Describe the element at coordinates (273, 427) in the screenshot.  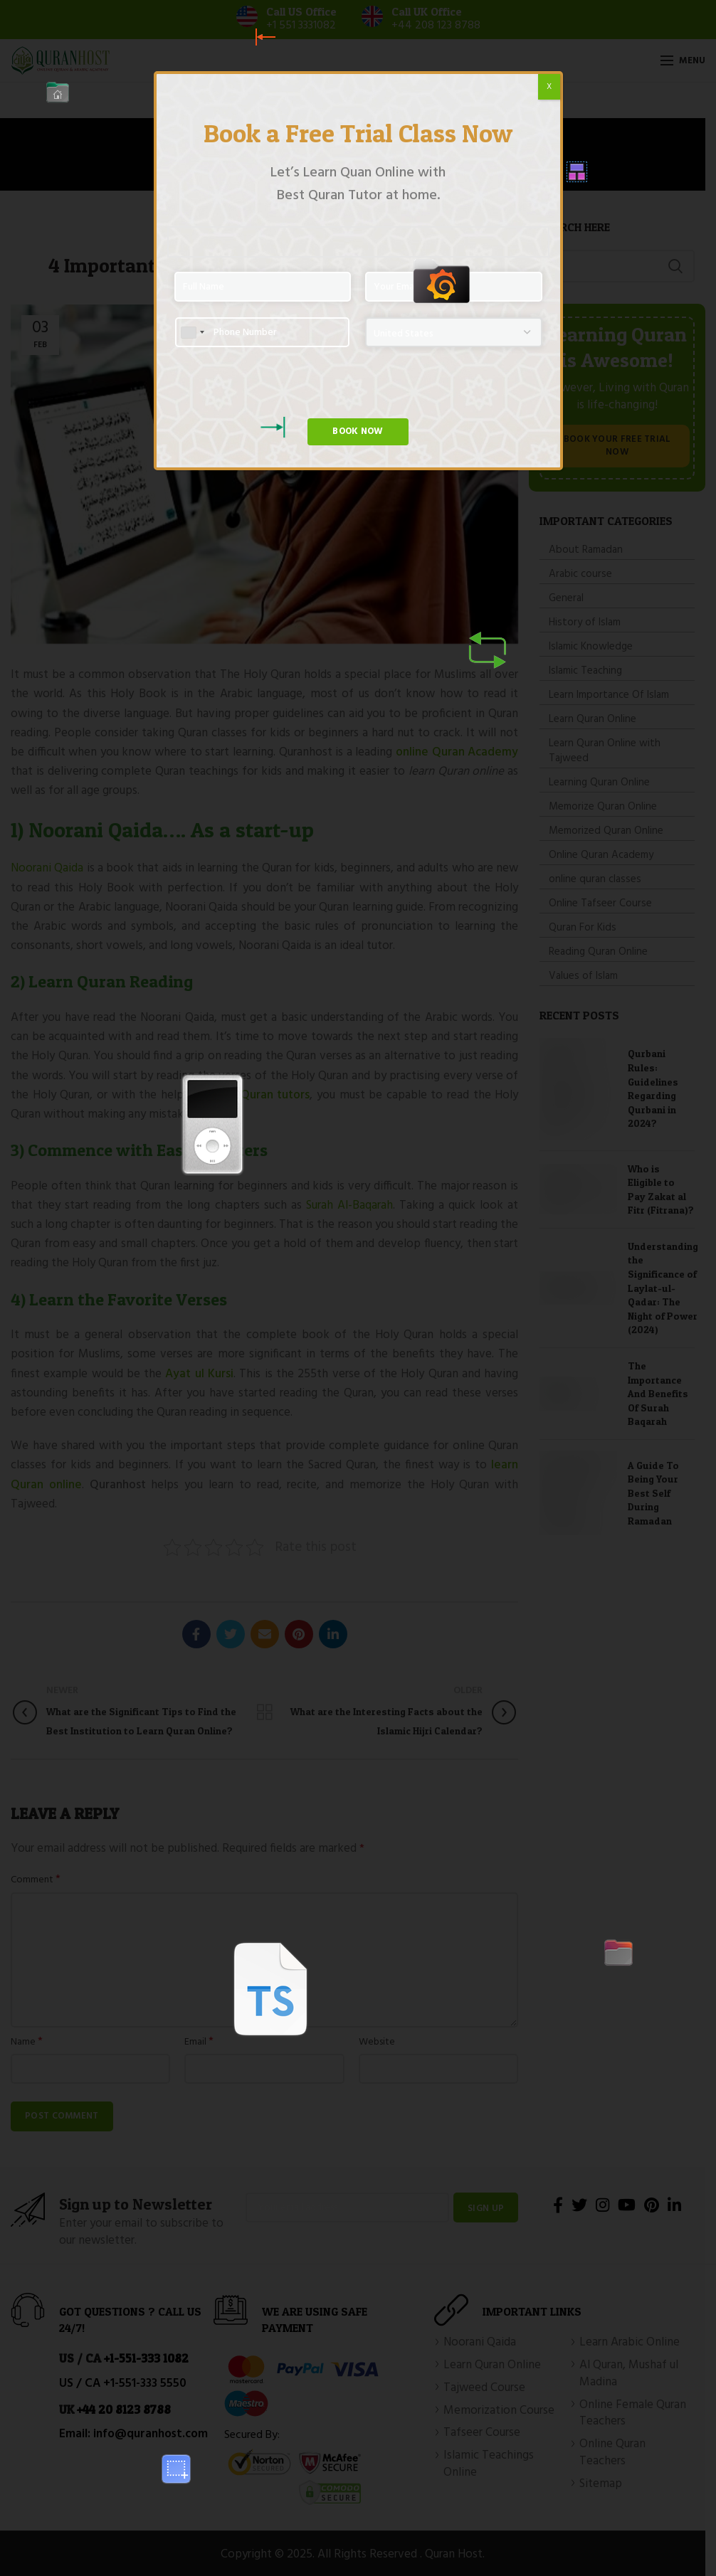
I see `go to the last item or page` at that location.